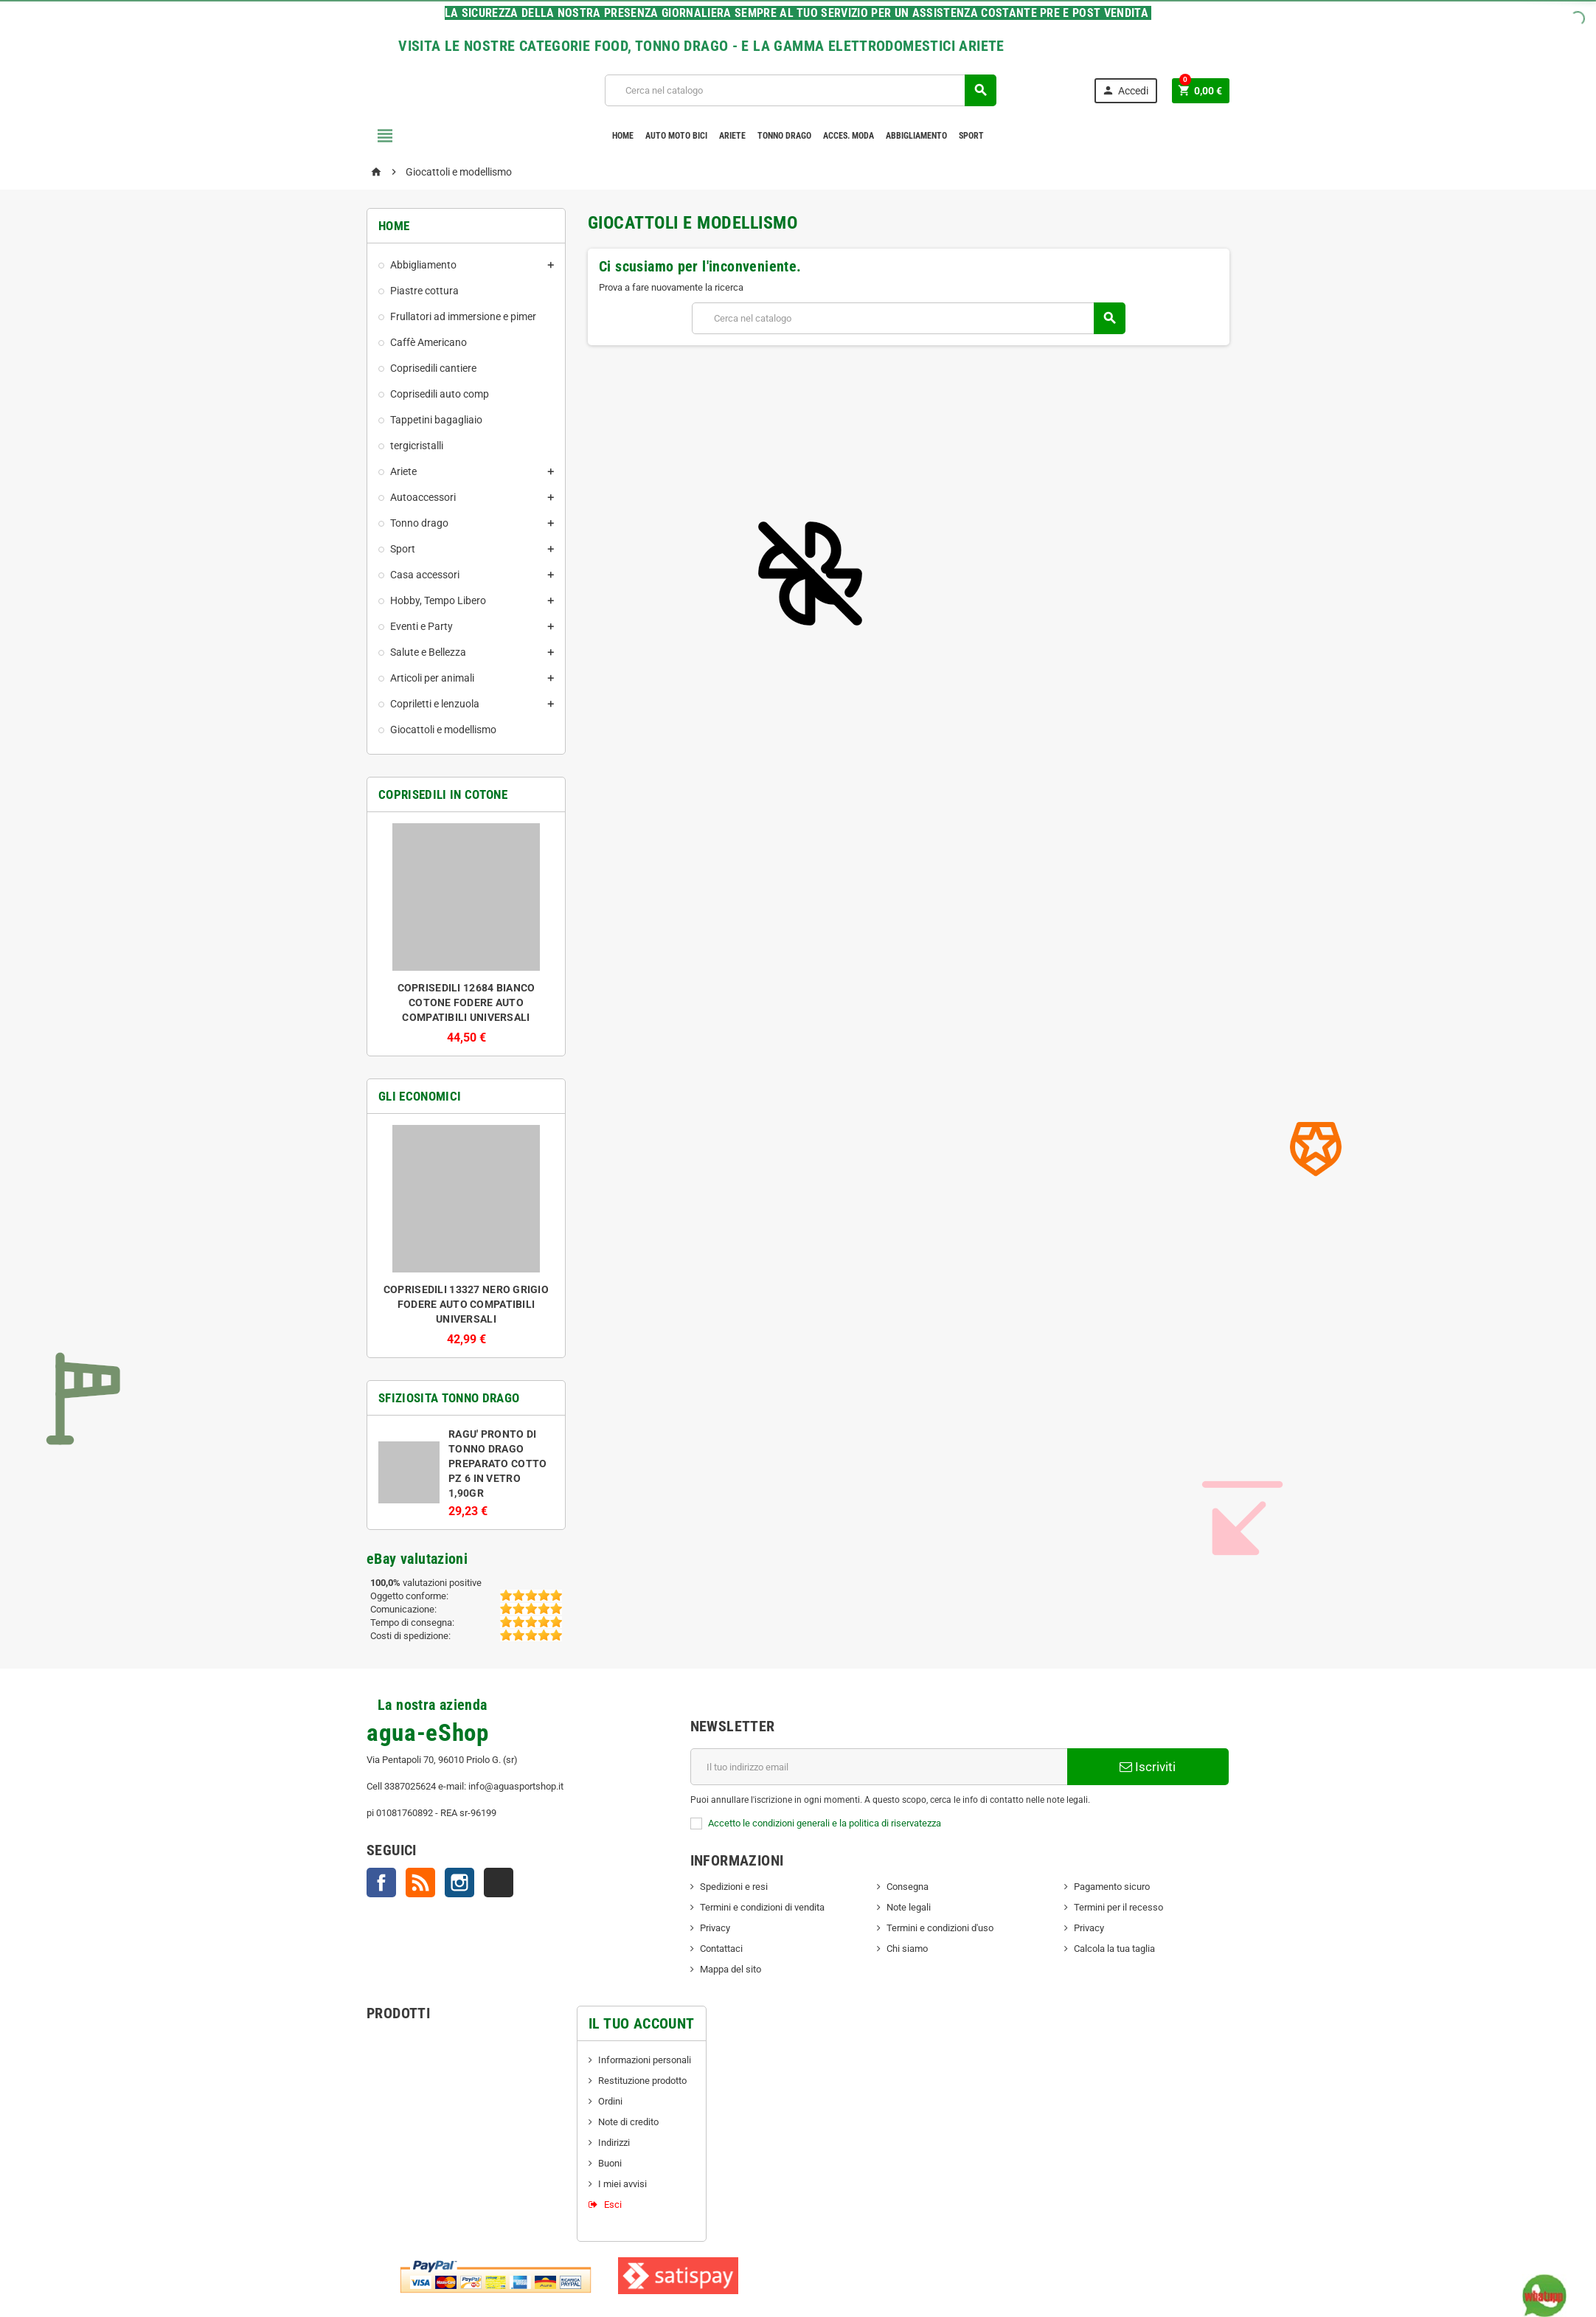  I want to click on move content to bottom-left corner, so click(1239, 1518).